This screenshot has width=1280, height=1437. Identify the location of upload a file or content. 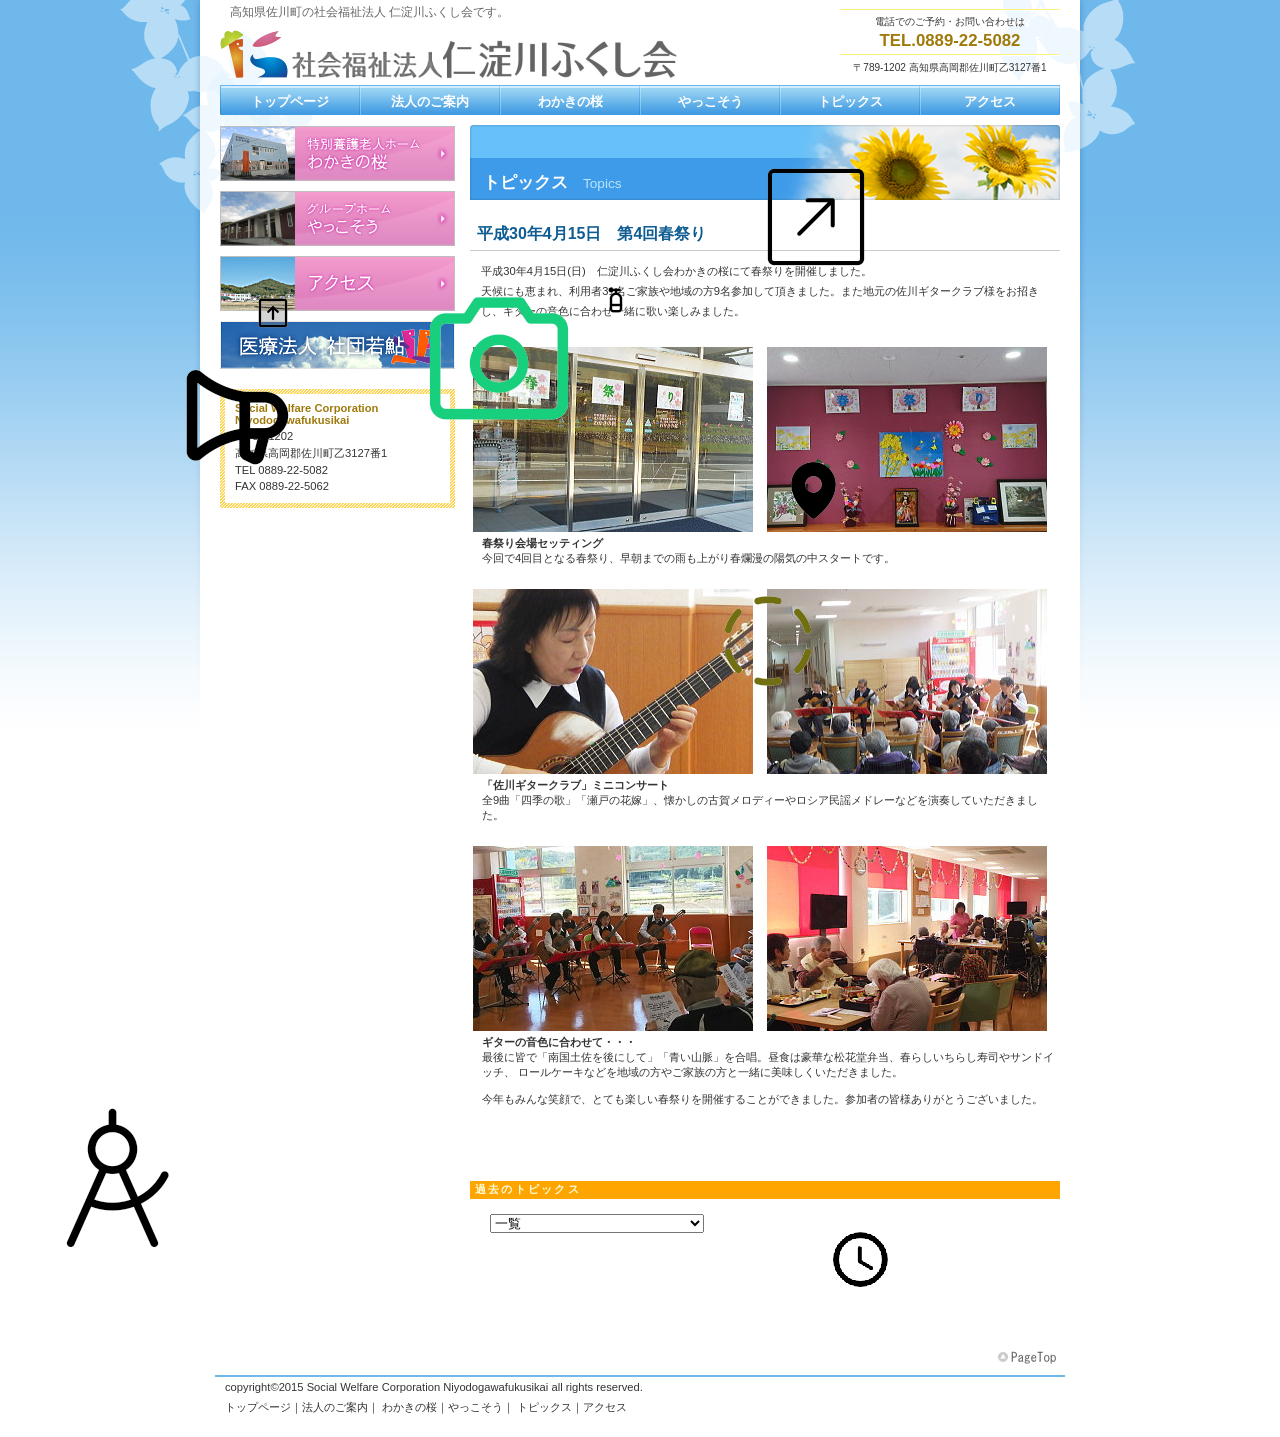
(273, 313).